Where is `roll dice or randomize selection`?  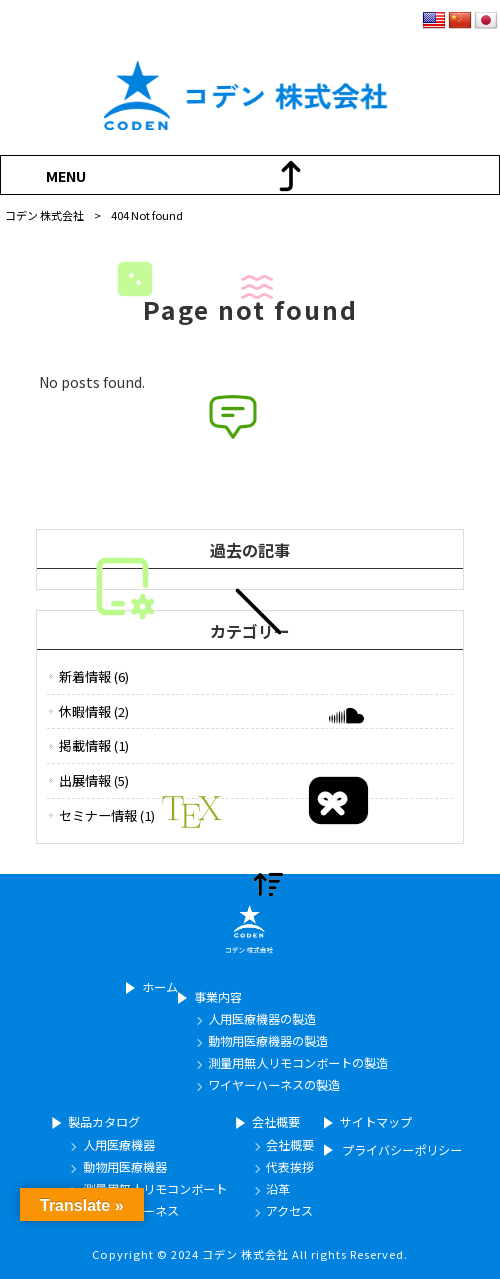
roll dice or randomize selection is located at coordinates (135, 279).